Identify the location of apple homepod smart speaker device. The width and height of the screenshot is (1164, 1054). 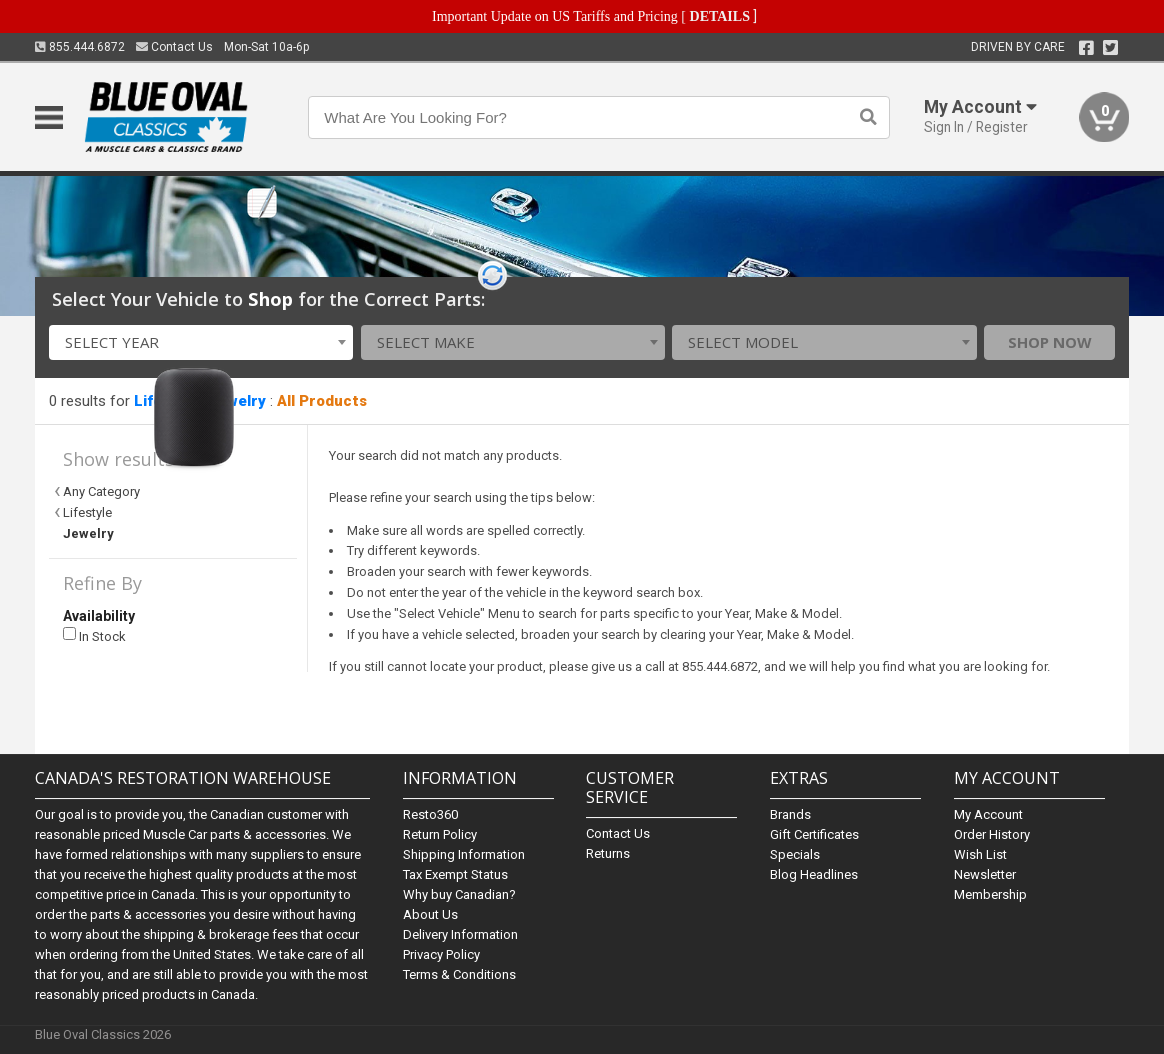
(194, 419).